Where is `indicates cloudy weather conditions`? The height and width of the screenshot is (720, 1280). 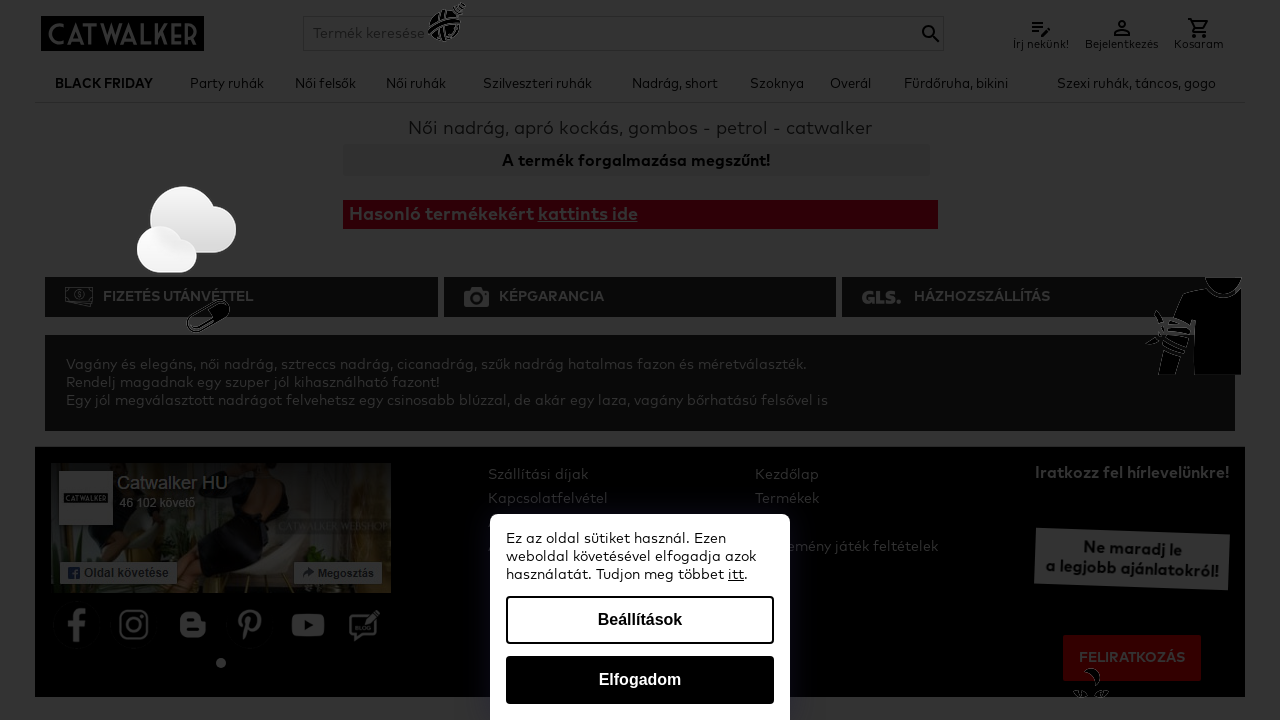 indicates cloudy weather conditions is located at coordinates (186, 229).